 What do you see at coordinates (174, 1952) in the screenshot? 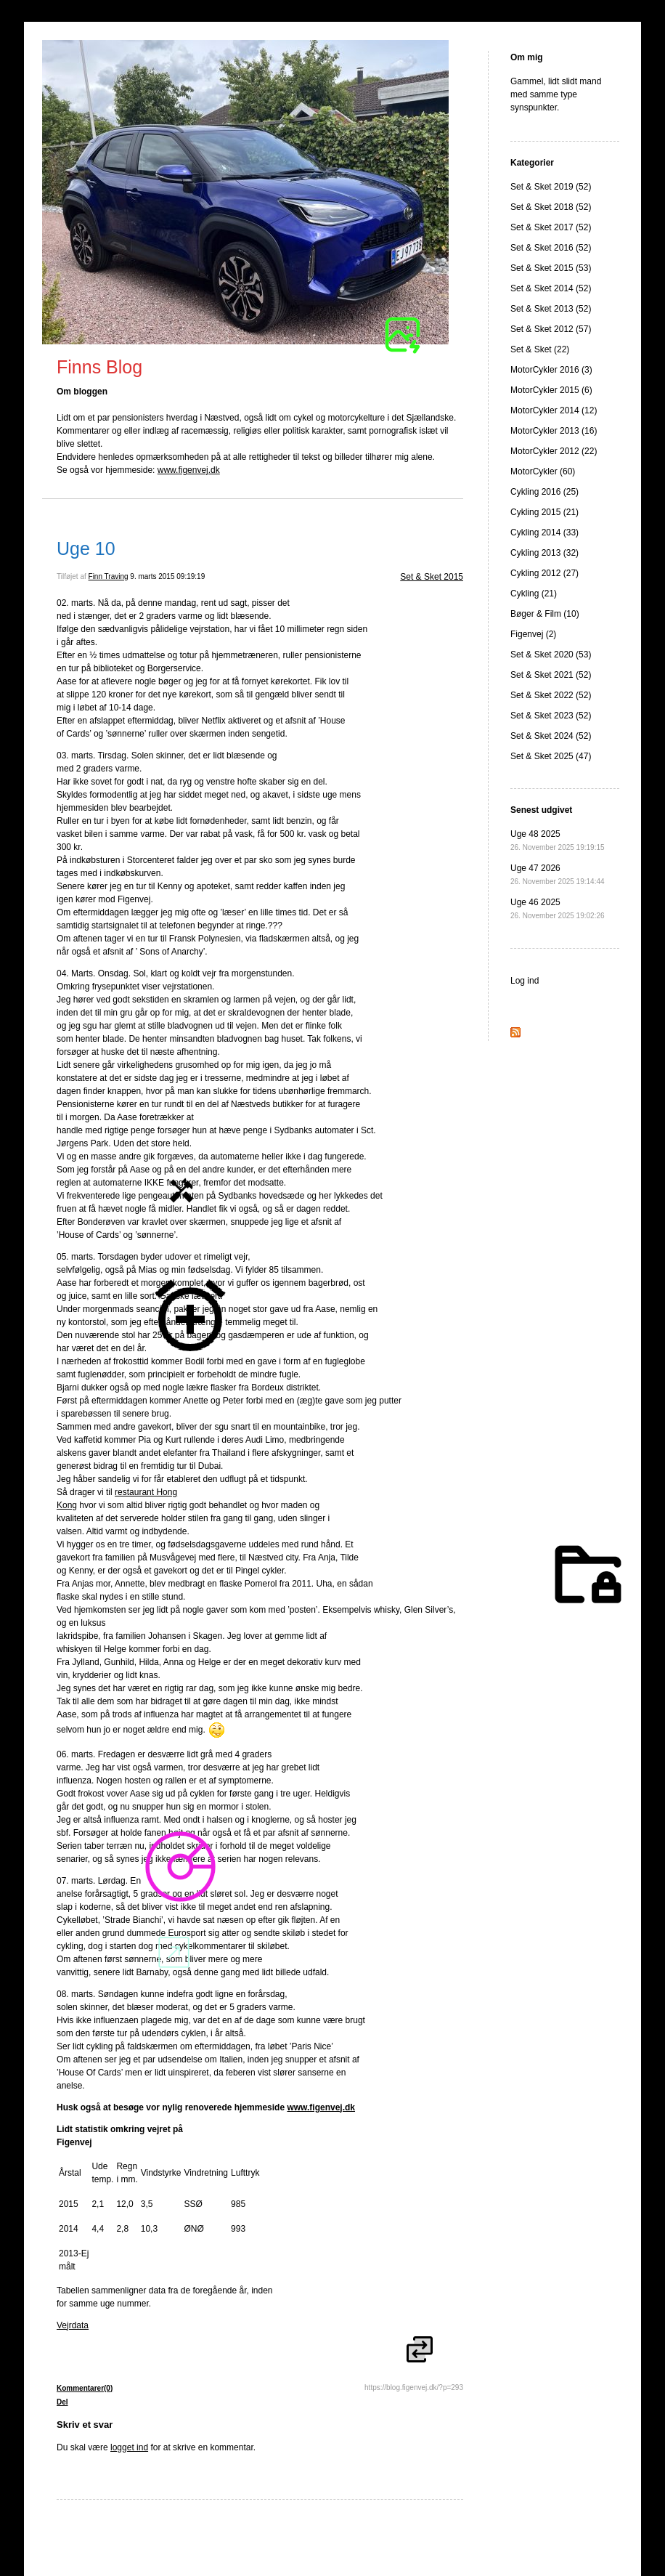
I see `open link in new window` at bounding box center [174, 1952].